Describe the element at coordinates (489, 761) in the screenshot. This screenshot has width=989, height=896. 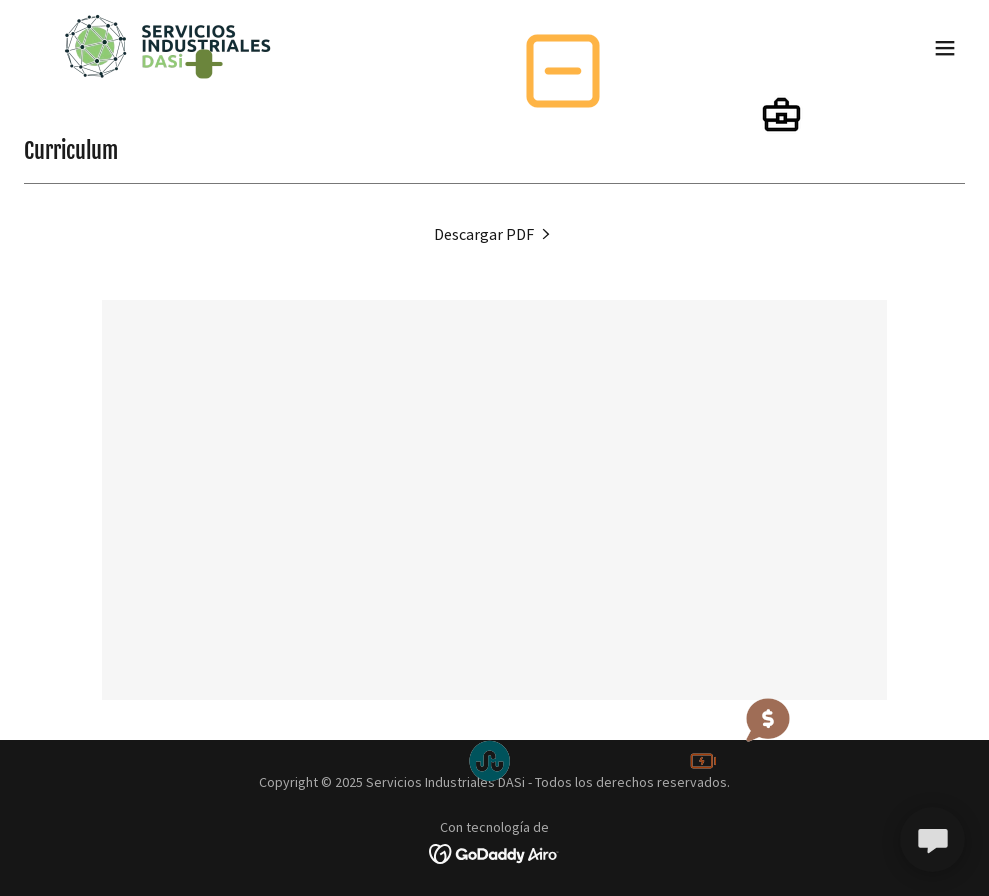
I see `stumbleupon social media logo` at that location.